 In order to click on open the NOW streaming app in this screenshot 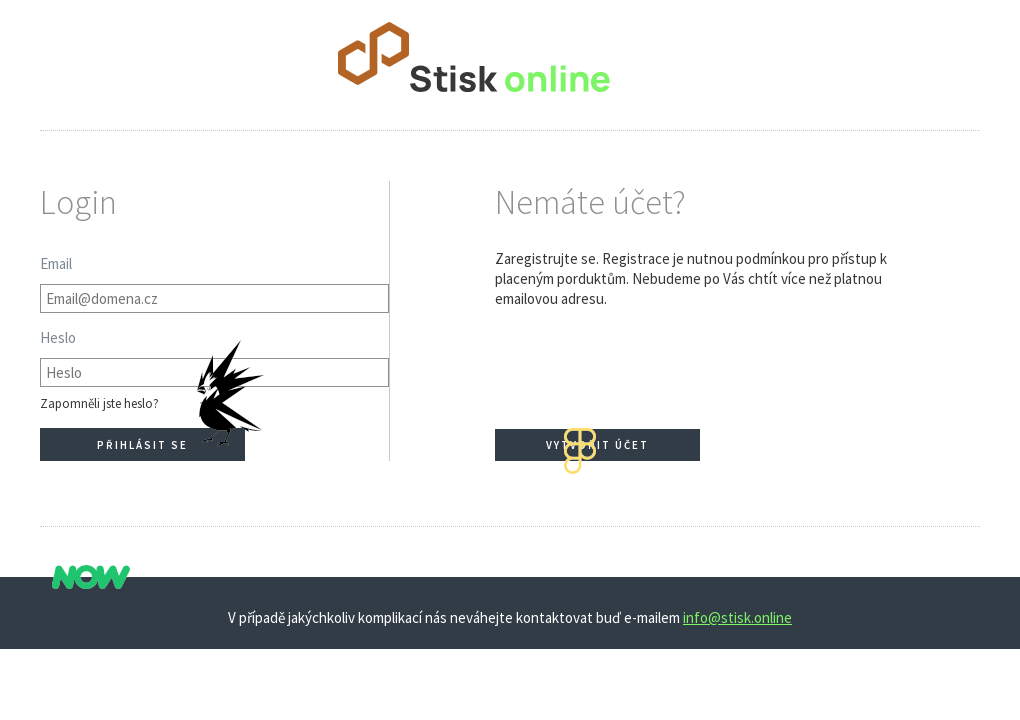, I will do `click(91, 577)`.